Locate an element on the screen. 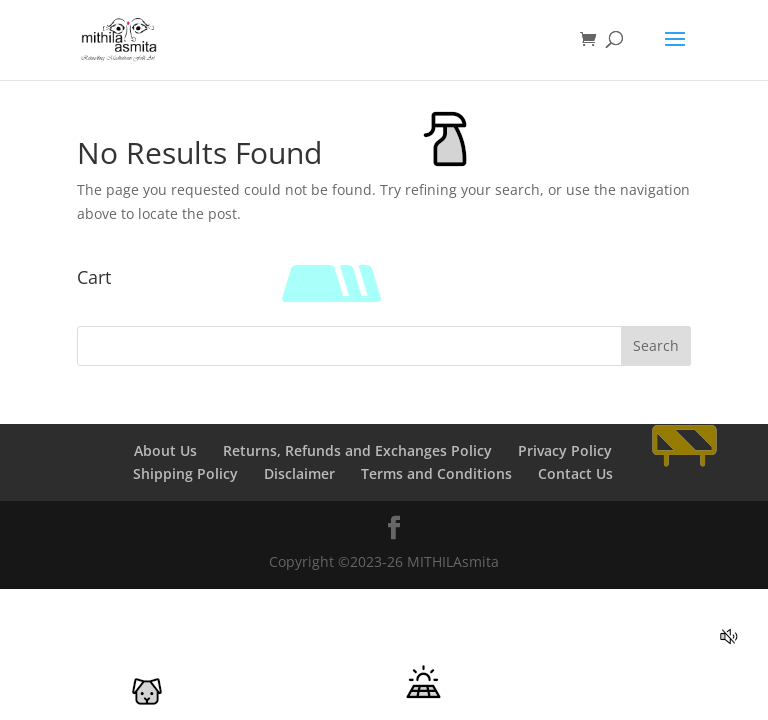  switch between open browser tabs is located at coordinates (331, 283).